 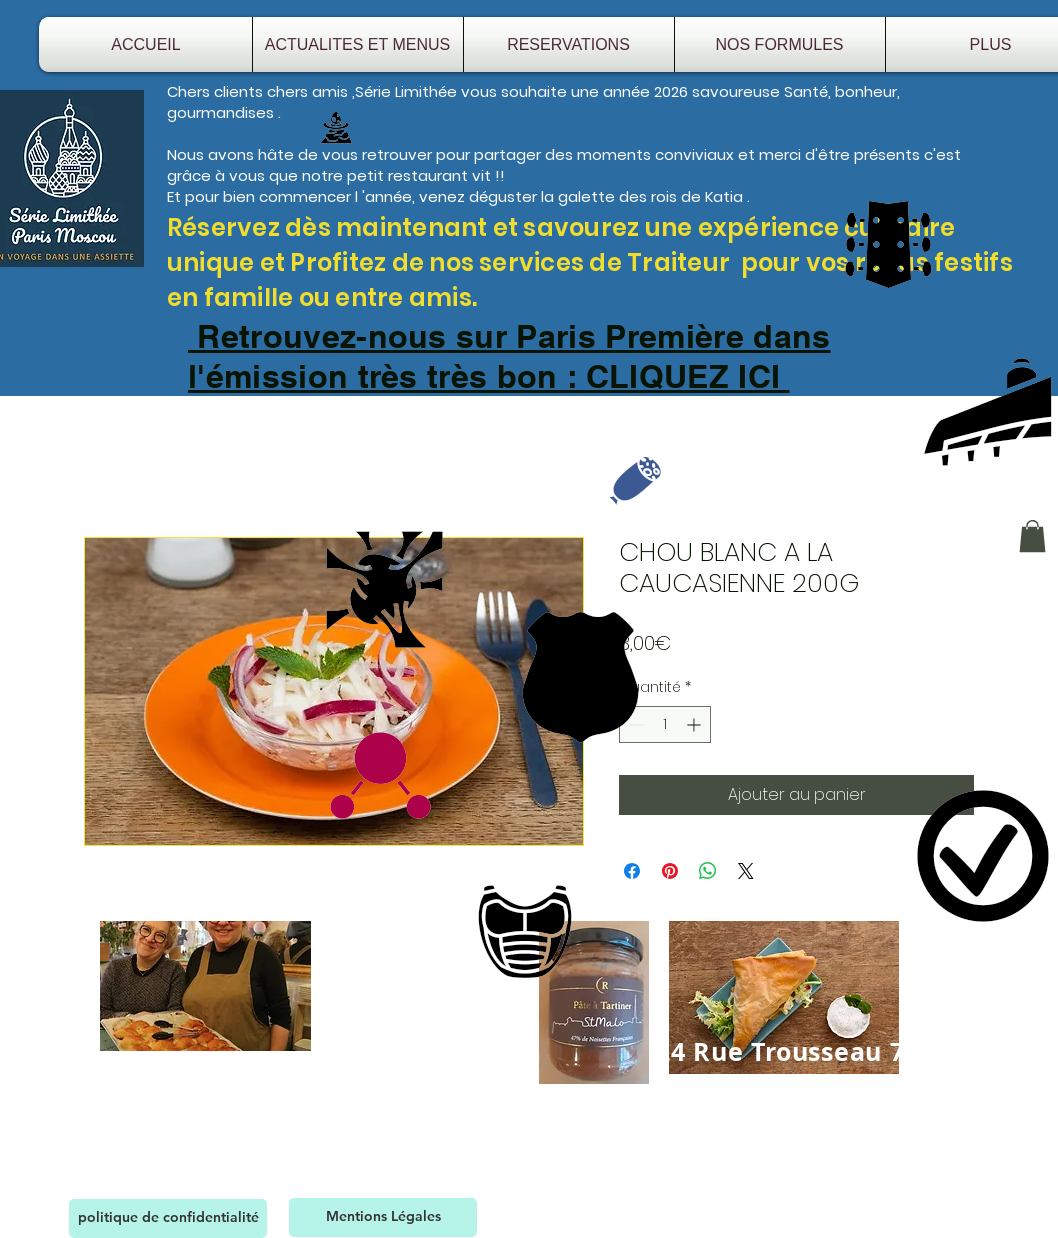 I want to click on select saiyan armor or battle suit equipment, so click(x=525, y=930).